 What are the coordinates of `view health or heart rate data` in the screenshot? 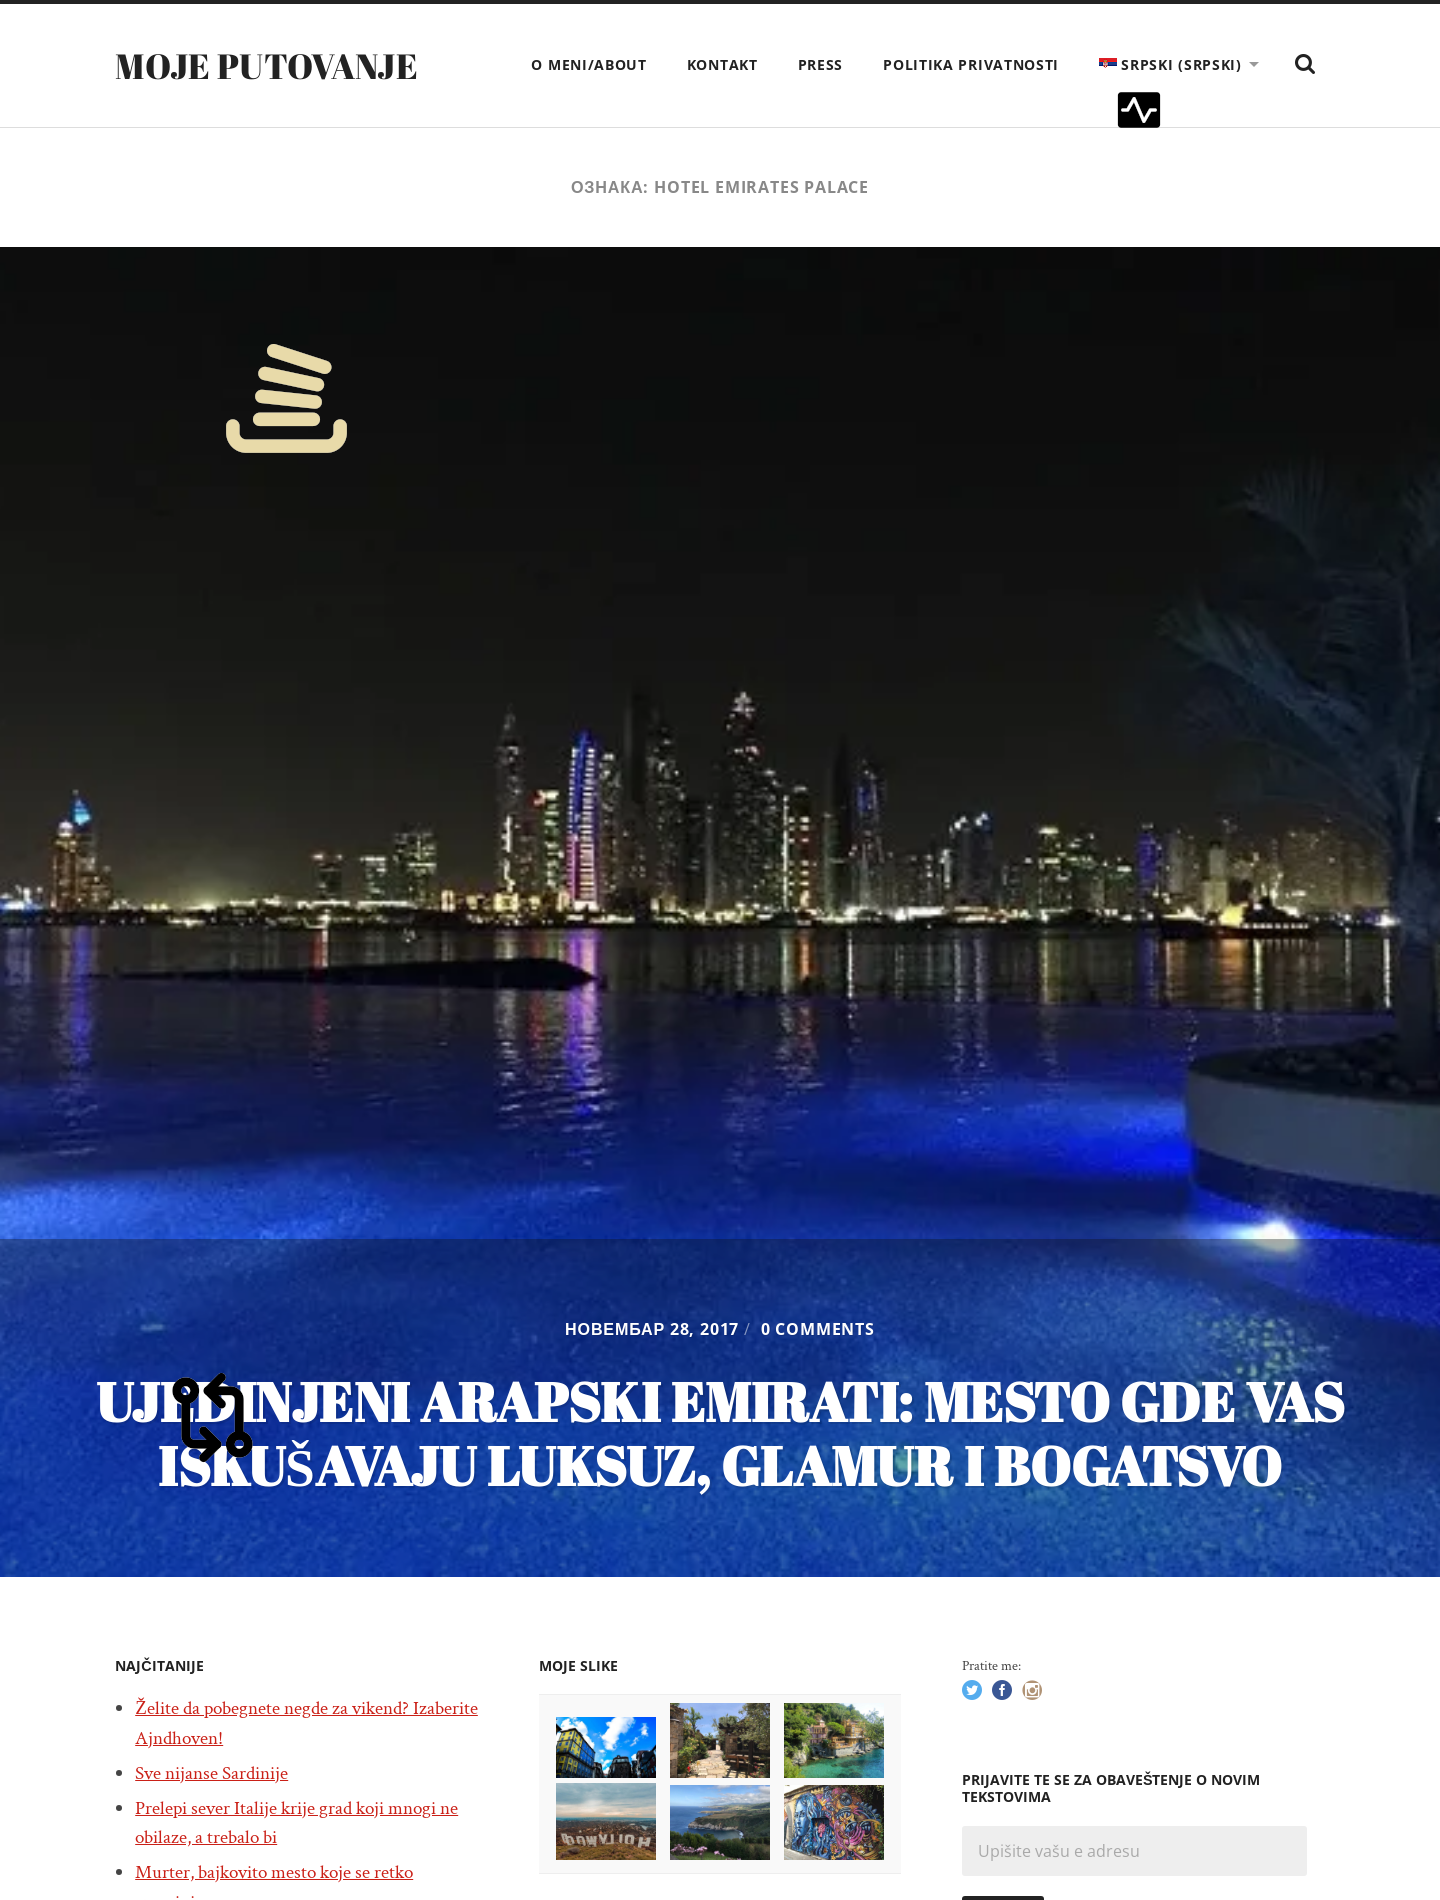 It's located at (1139, 110).